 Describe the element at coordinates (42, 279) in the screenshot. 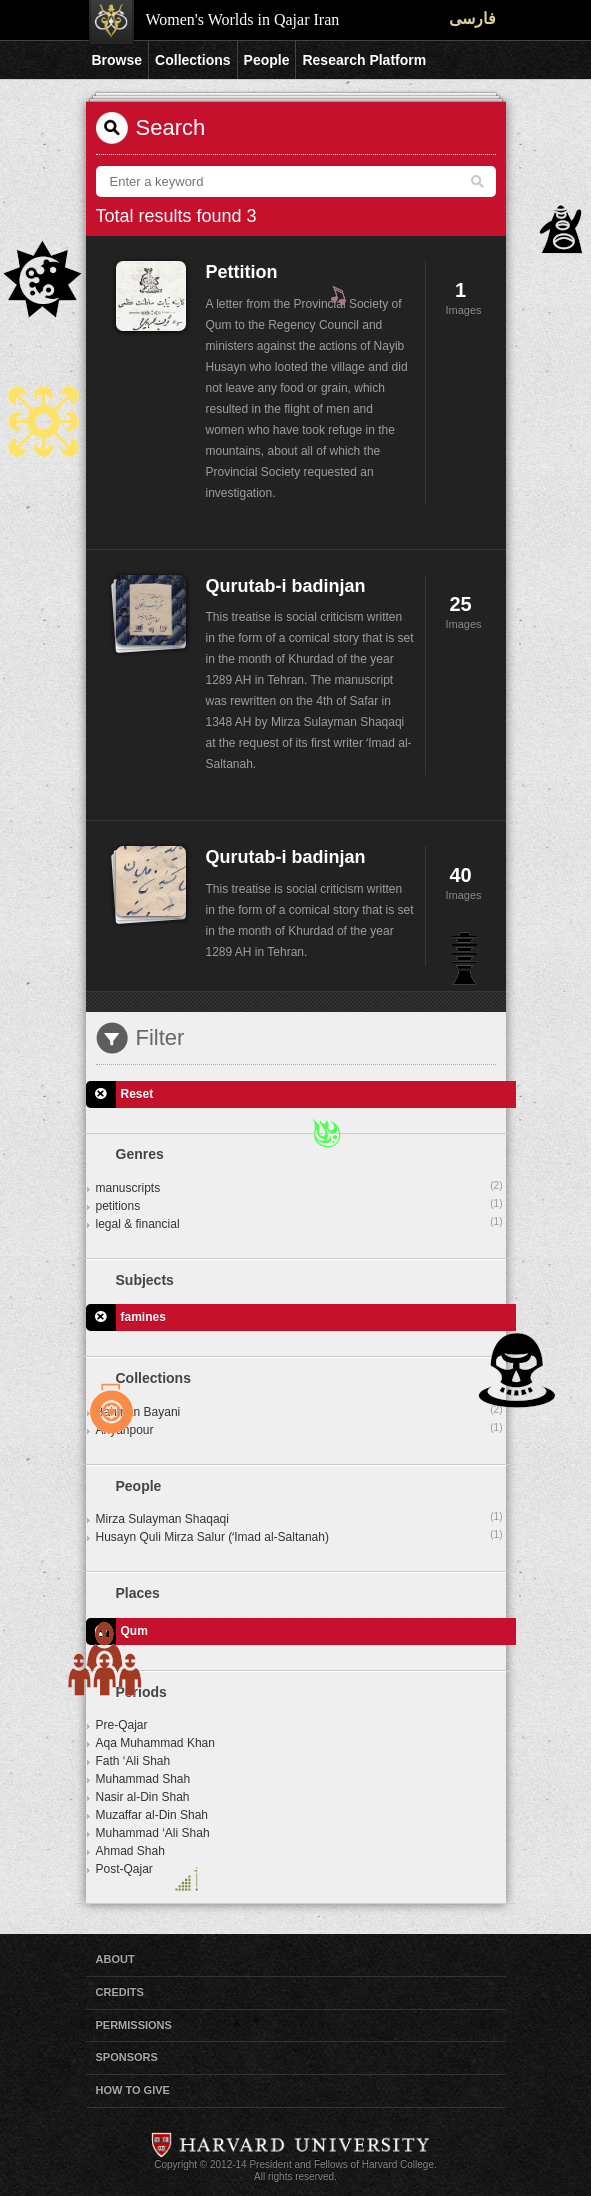

I see `represents solar or star-based abilities in a game` at that location.